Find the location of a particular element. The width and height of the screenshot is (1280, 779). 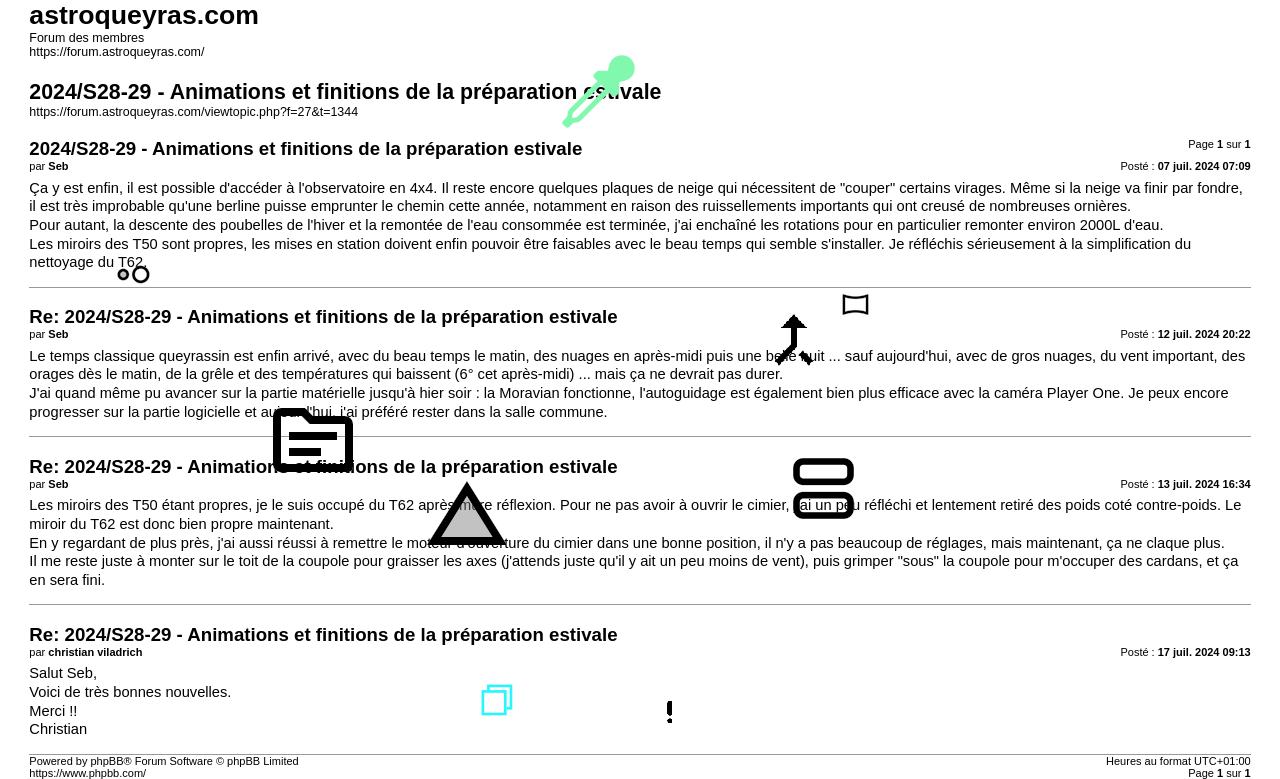

switch to horizontal panorama mode is located at coordinates (855, 304).